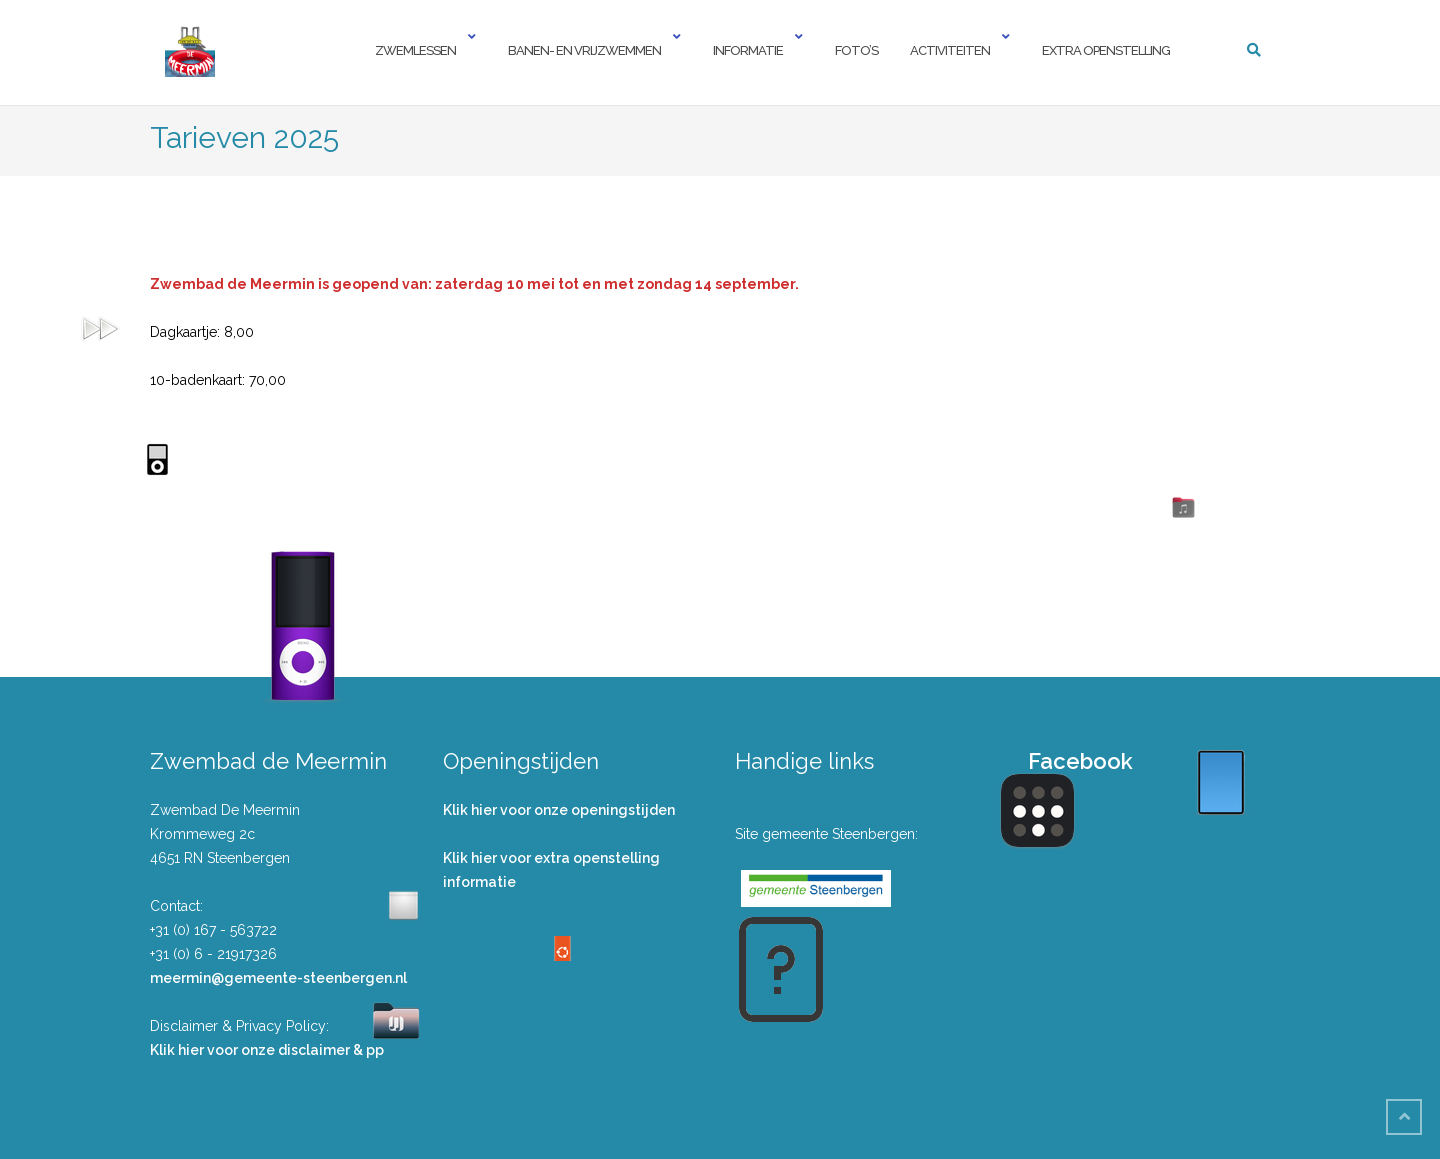 The image size is (1440, 1159). I want to click on access help documentation, so click(781, 966).